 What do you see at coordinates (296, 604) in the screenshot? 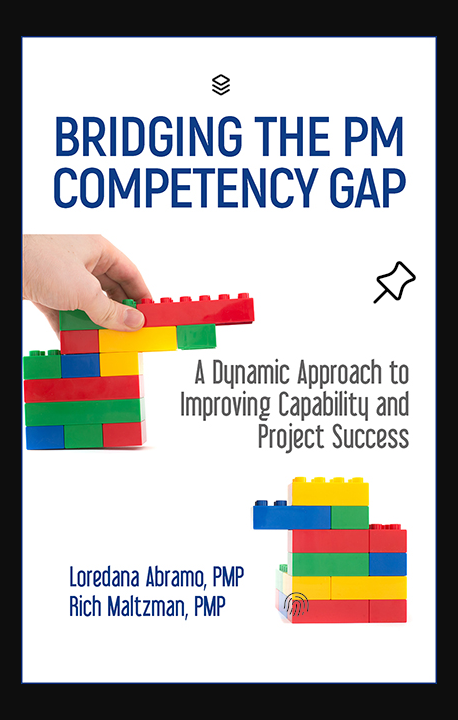
I see `authenticate with biometric fingerprint` at bounding box center [296, 604].